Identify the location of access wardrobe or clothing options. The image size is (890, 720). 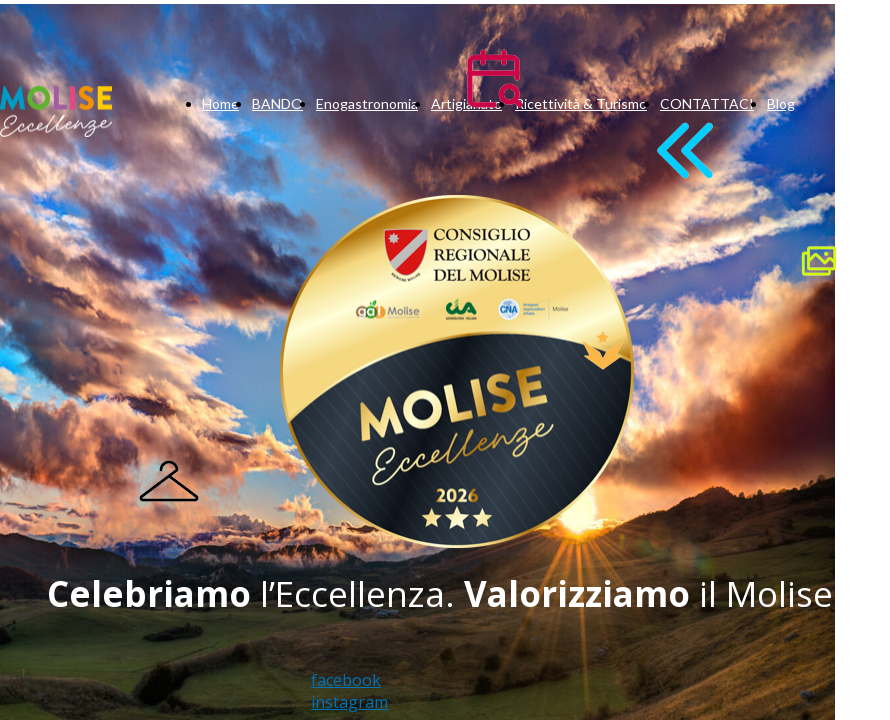
(169, 484).